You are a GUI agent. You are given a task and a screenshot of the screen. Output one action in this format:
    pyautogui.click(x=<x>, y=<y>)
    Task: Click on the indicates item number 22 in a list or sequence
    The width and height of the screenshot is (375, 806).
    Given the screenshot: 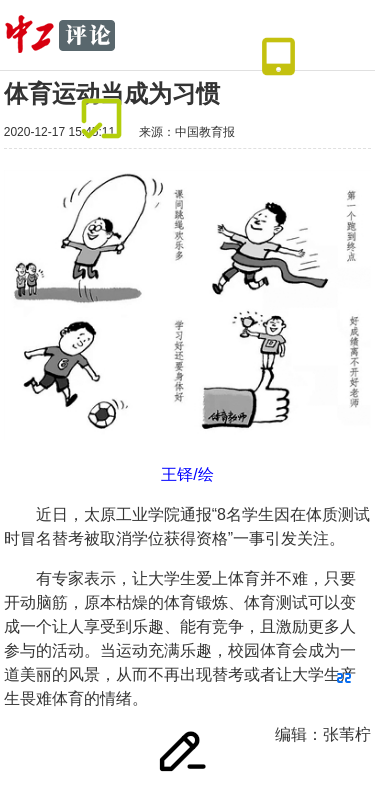 What is the action you would take?
    pyautogui.click(x=344, y=678)
    